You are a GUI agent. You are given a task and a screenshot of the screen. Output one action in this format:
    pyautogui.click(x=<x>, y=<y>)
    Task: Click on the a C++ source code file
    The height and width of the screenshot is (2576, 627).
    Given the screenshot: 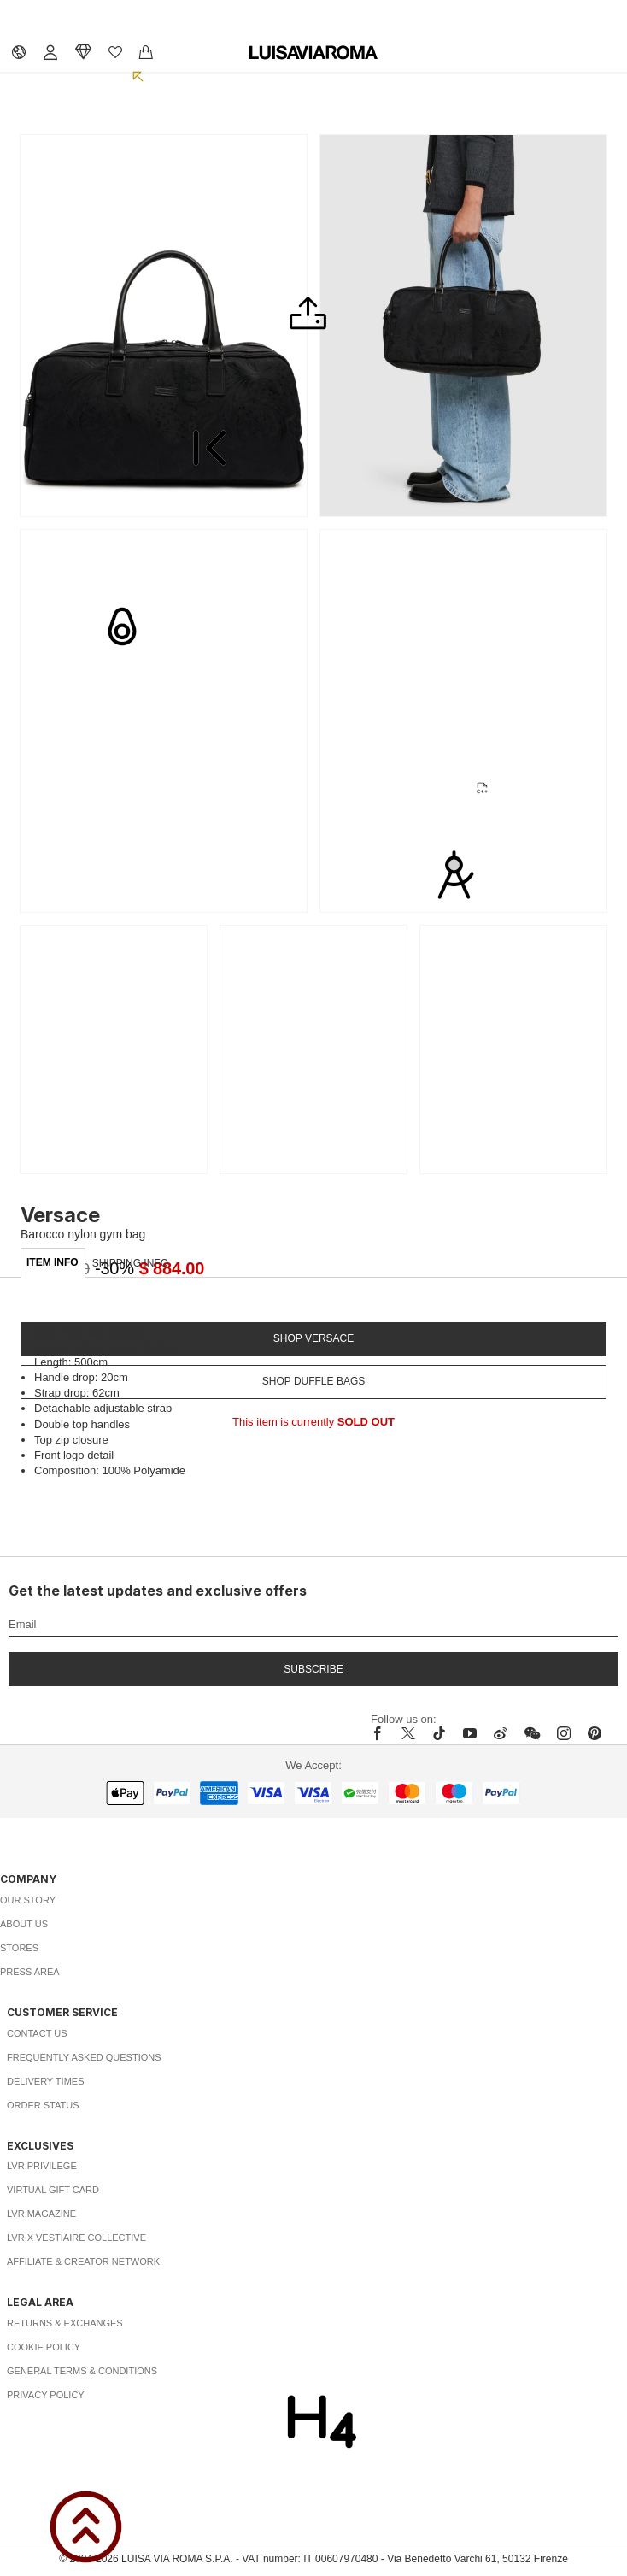 What is the action you would take?
    pyautogui.click(x=482, y=788)
    